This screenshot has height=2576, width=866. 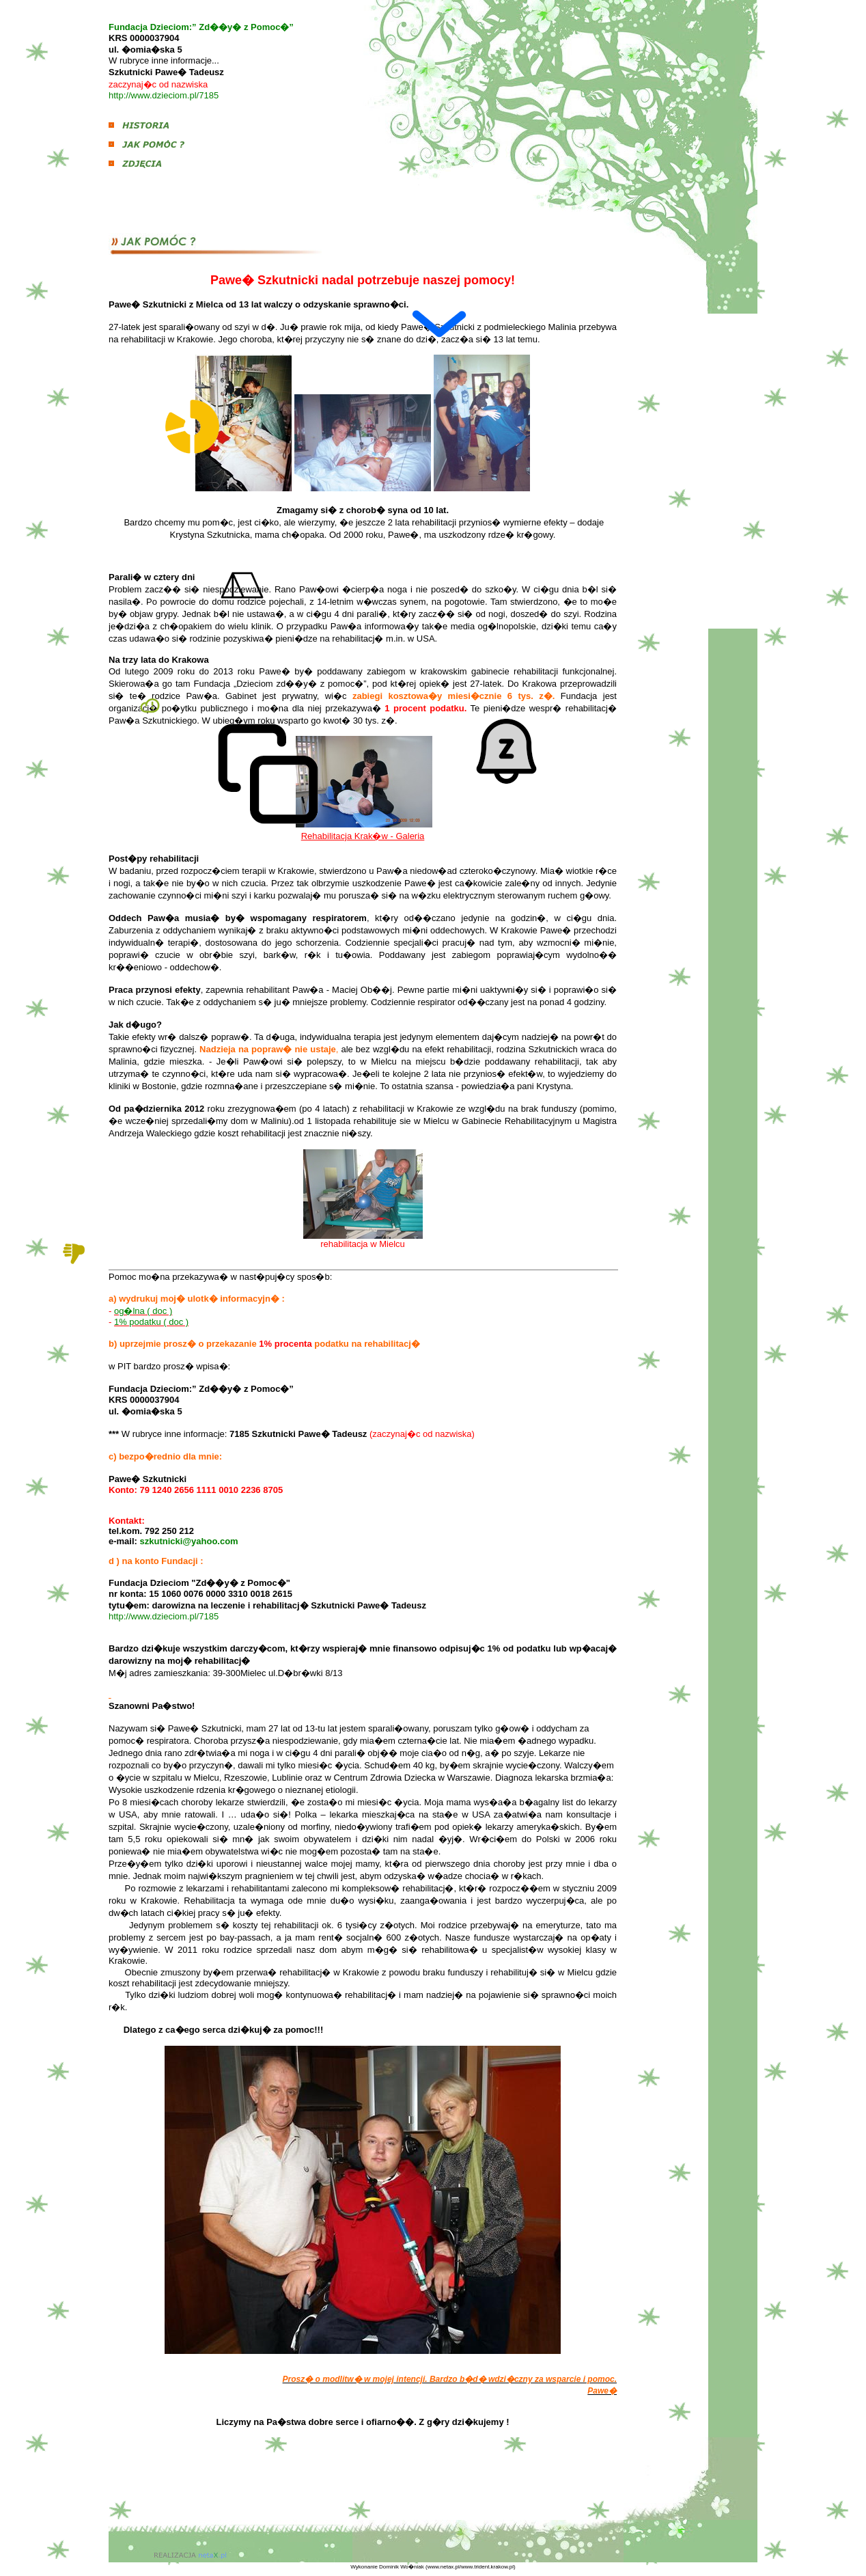 I want to click on view analytics or statistics breakdown, so click(x=192, y=426).